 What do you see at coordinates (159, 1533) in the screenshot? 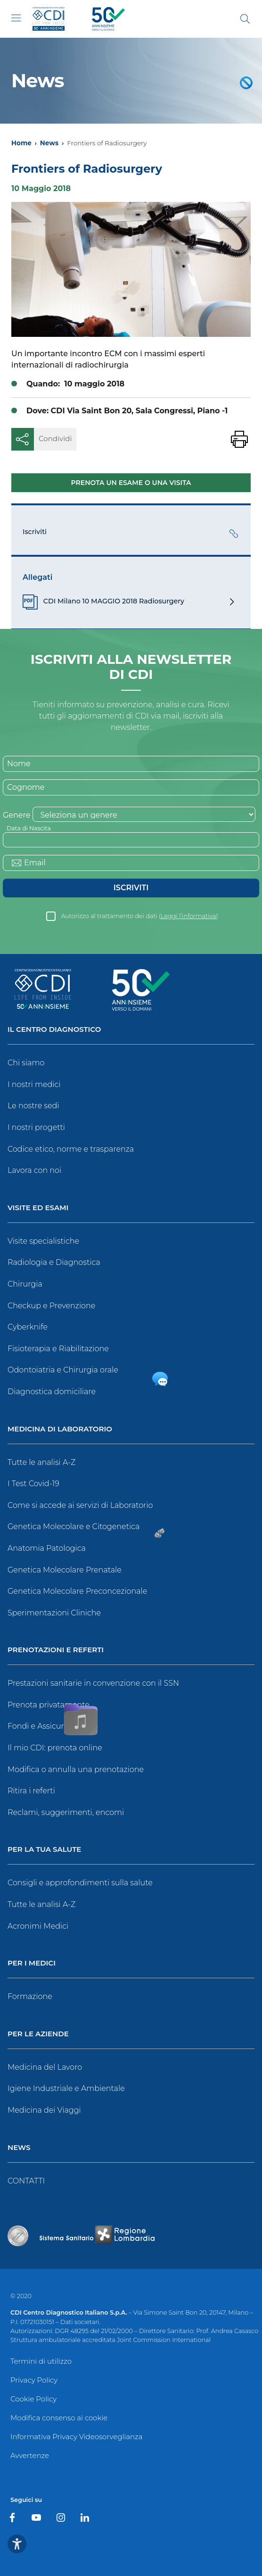
I see `connect beats studio buds via bluetooth` at bounding box center [159, 1533].